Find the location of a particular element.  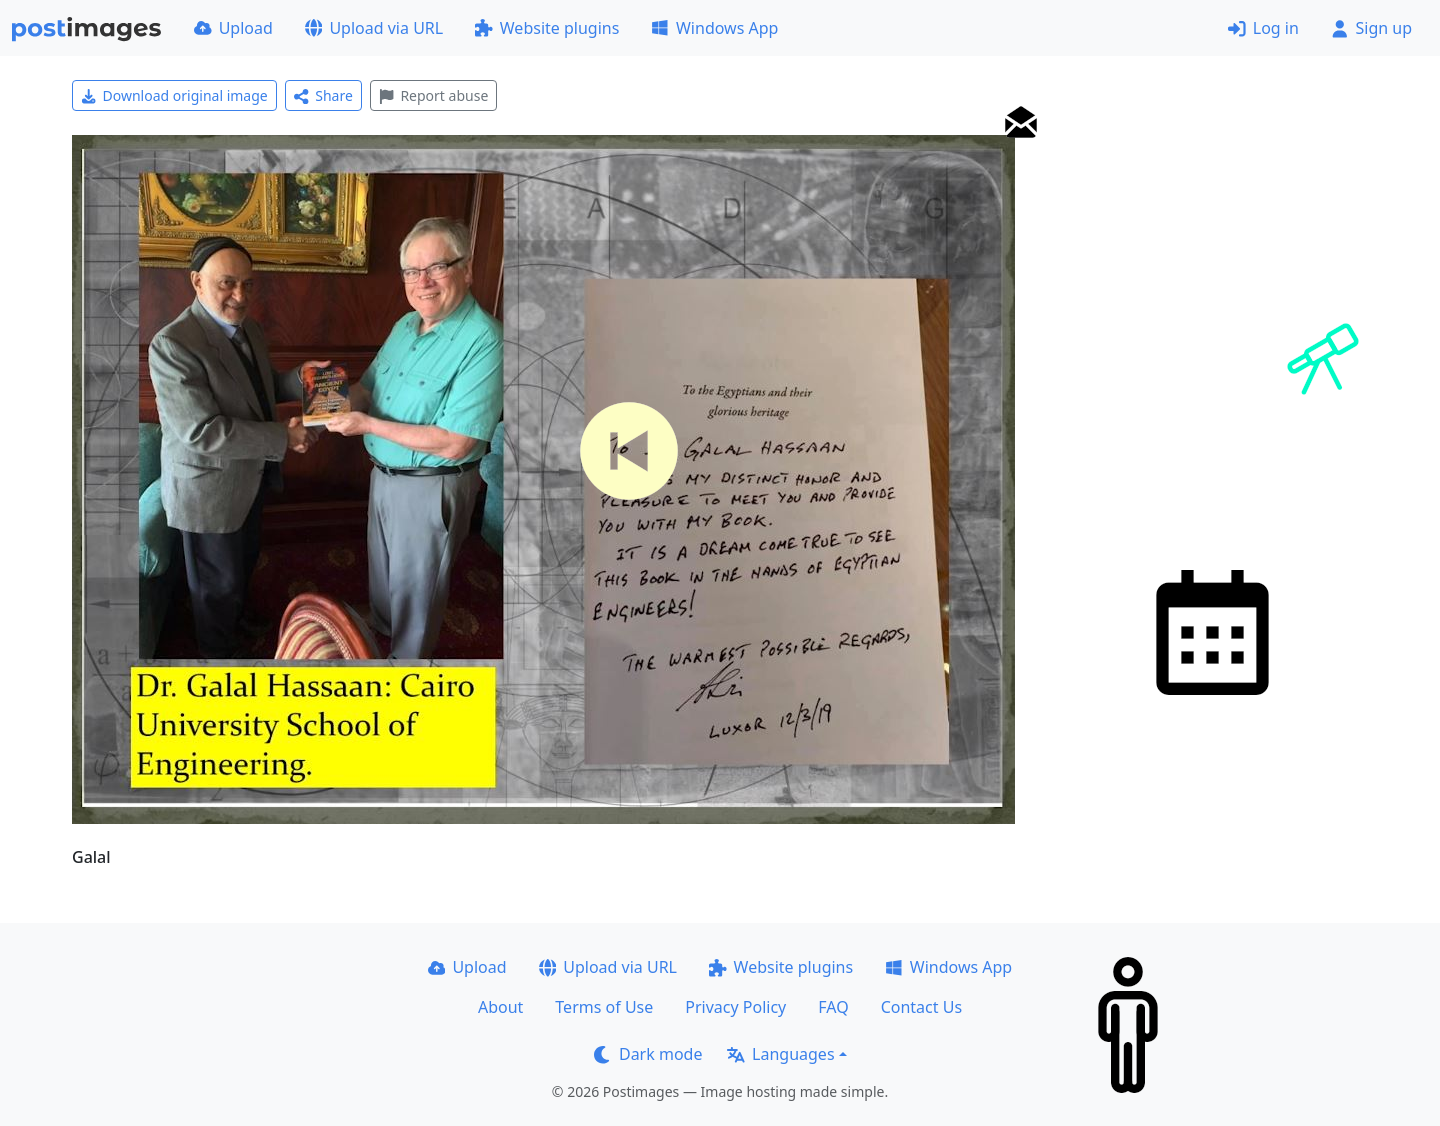

skip to previous track is located at coordinates (629, 451).